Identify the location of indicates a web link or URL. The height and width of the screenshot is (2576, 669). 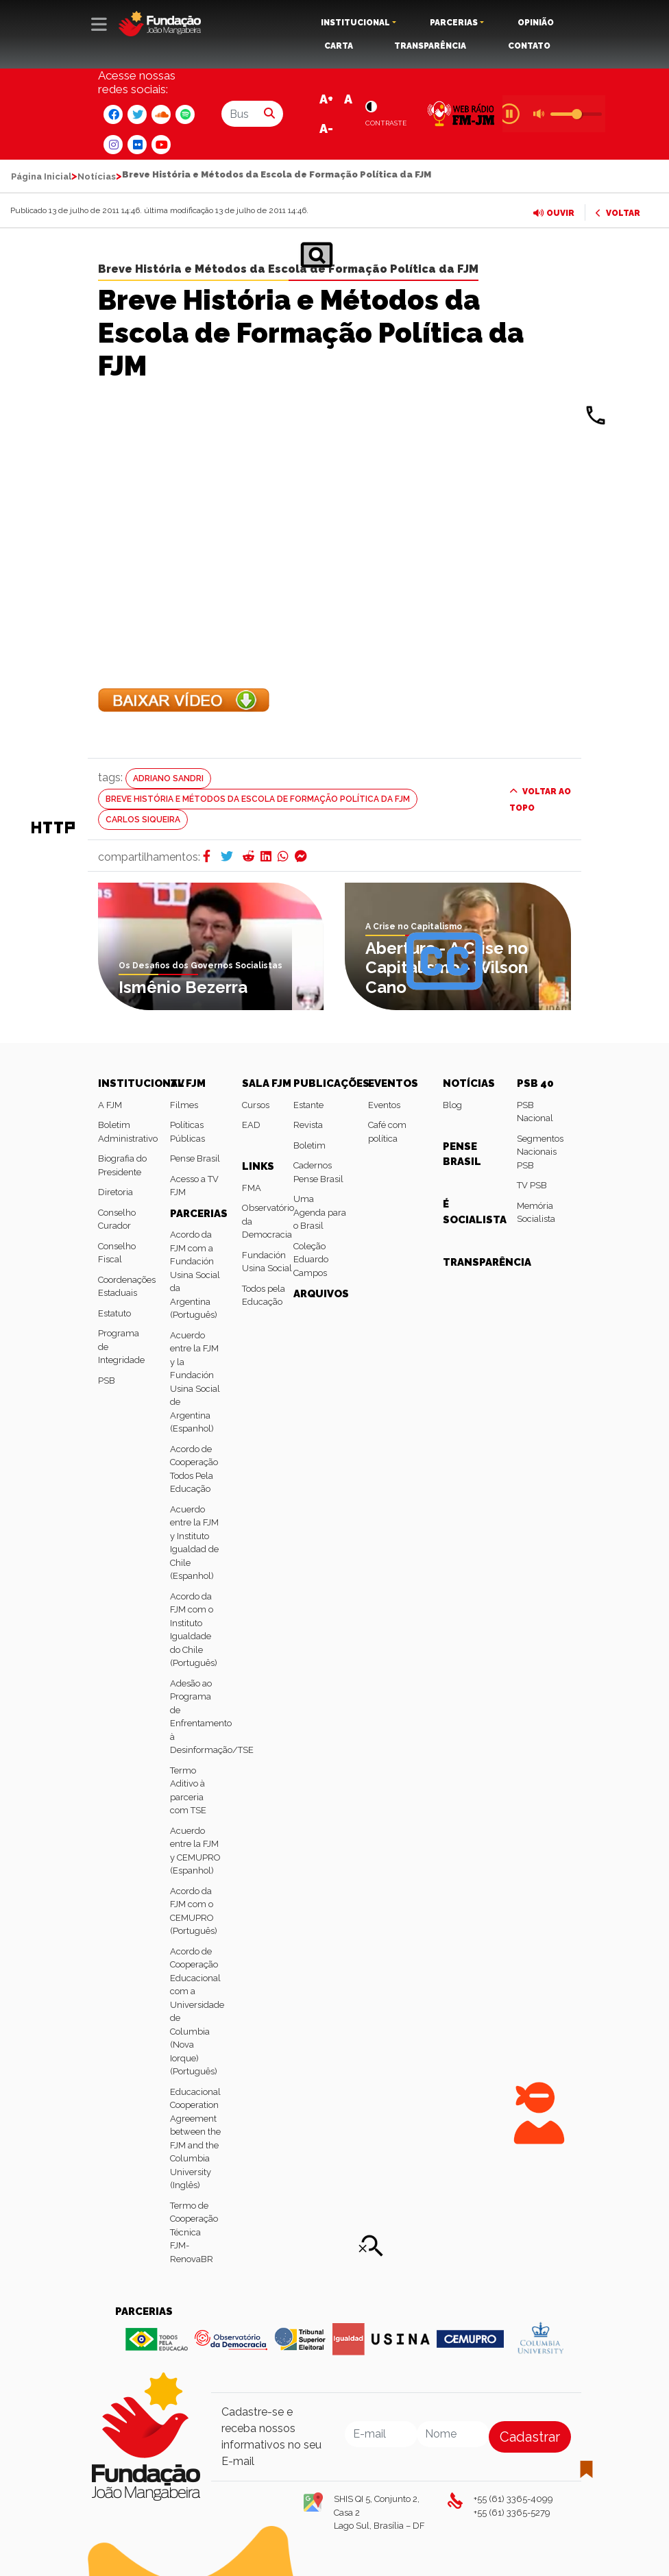
(53, 827).